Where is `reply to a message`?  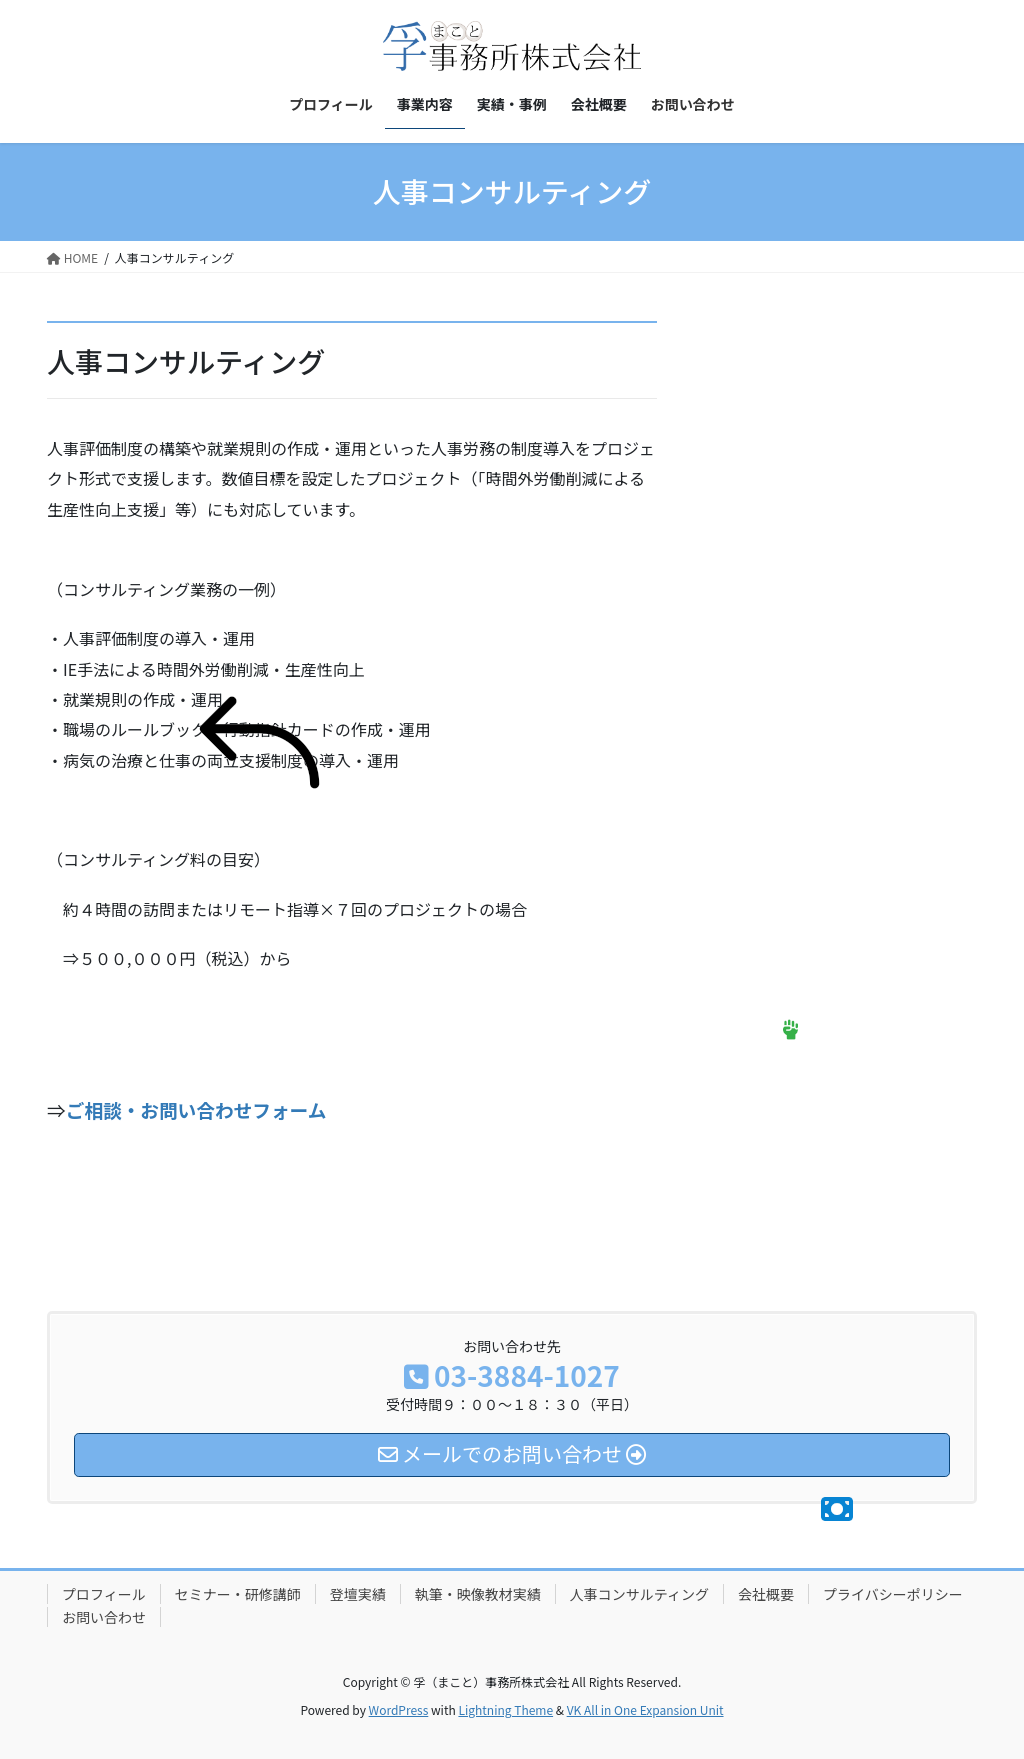 reply to a message is located at coordinates (259, 742).